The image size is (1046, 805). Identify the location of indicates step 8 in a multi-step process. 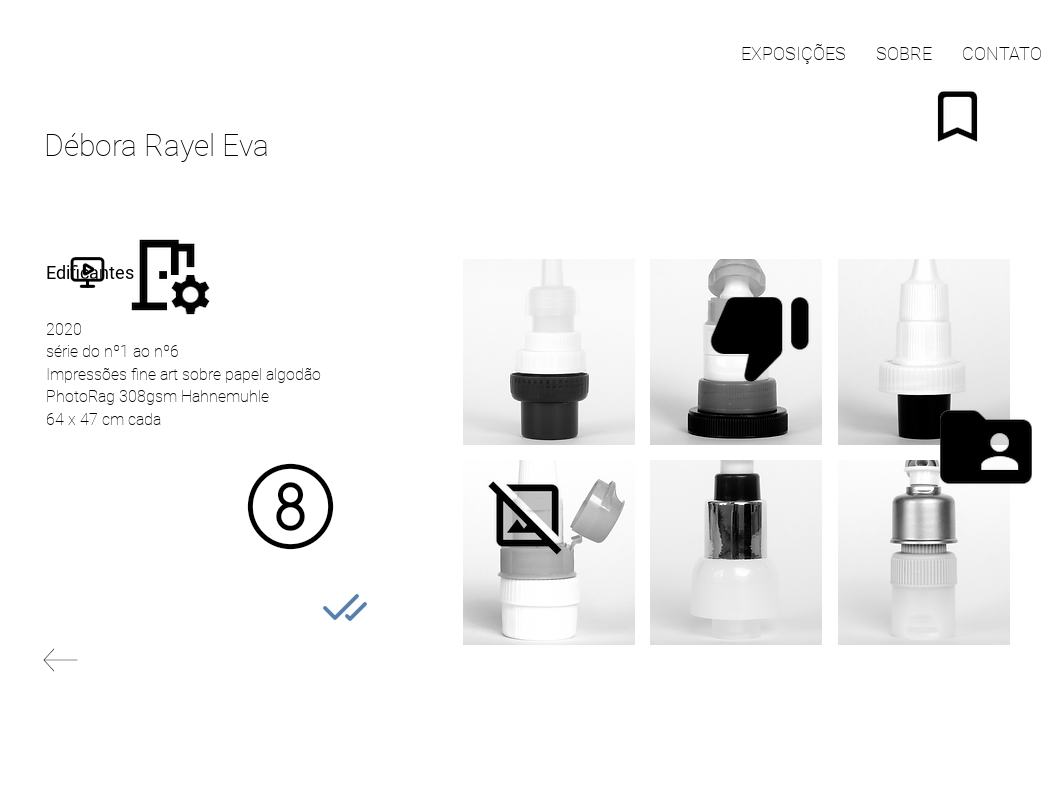
(290, 506).